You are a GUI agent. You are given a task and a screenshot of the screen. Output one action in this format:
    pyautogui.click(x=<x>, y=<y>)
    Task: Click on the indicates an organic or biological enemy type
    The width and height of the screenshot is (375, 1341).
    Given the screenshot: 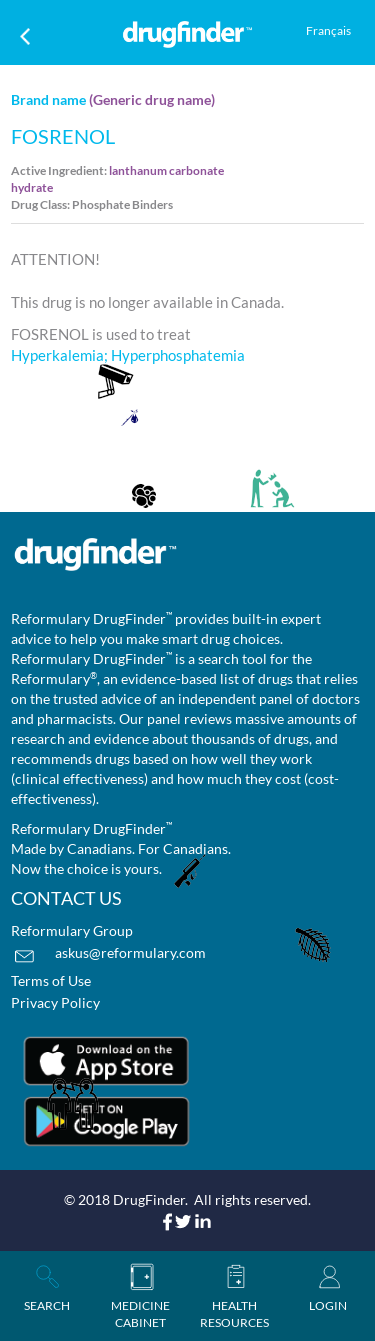 What is the action you would take?
    pyautogui.click(x=144, y=496)
    